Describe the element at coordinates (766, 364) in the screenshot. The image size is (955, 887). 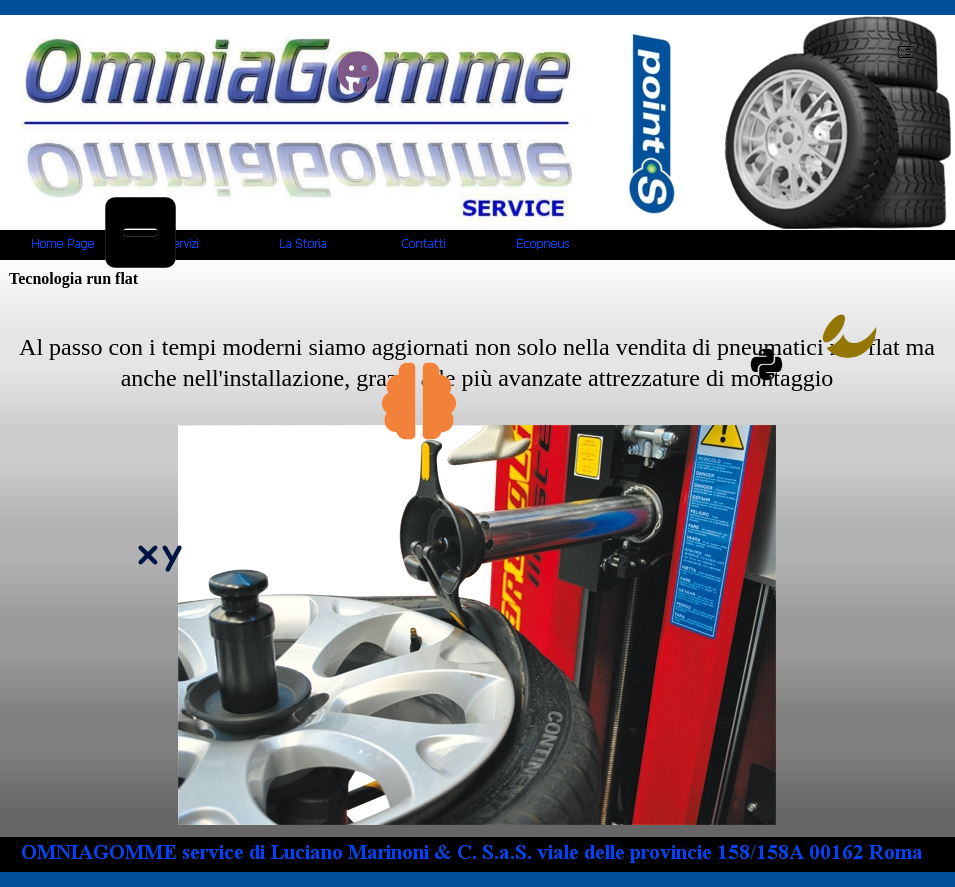
I see `python programming language logo` at that location.